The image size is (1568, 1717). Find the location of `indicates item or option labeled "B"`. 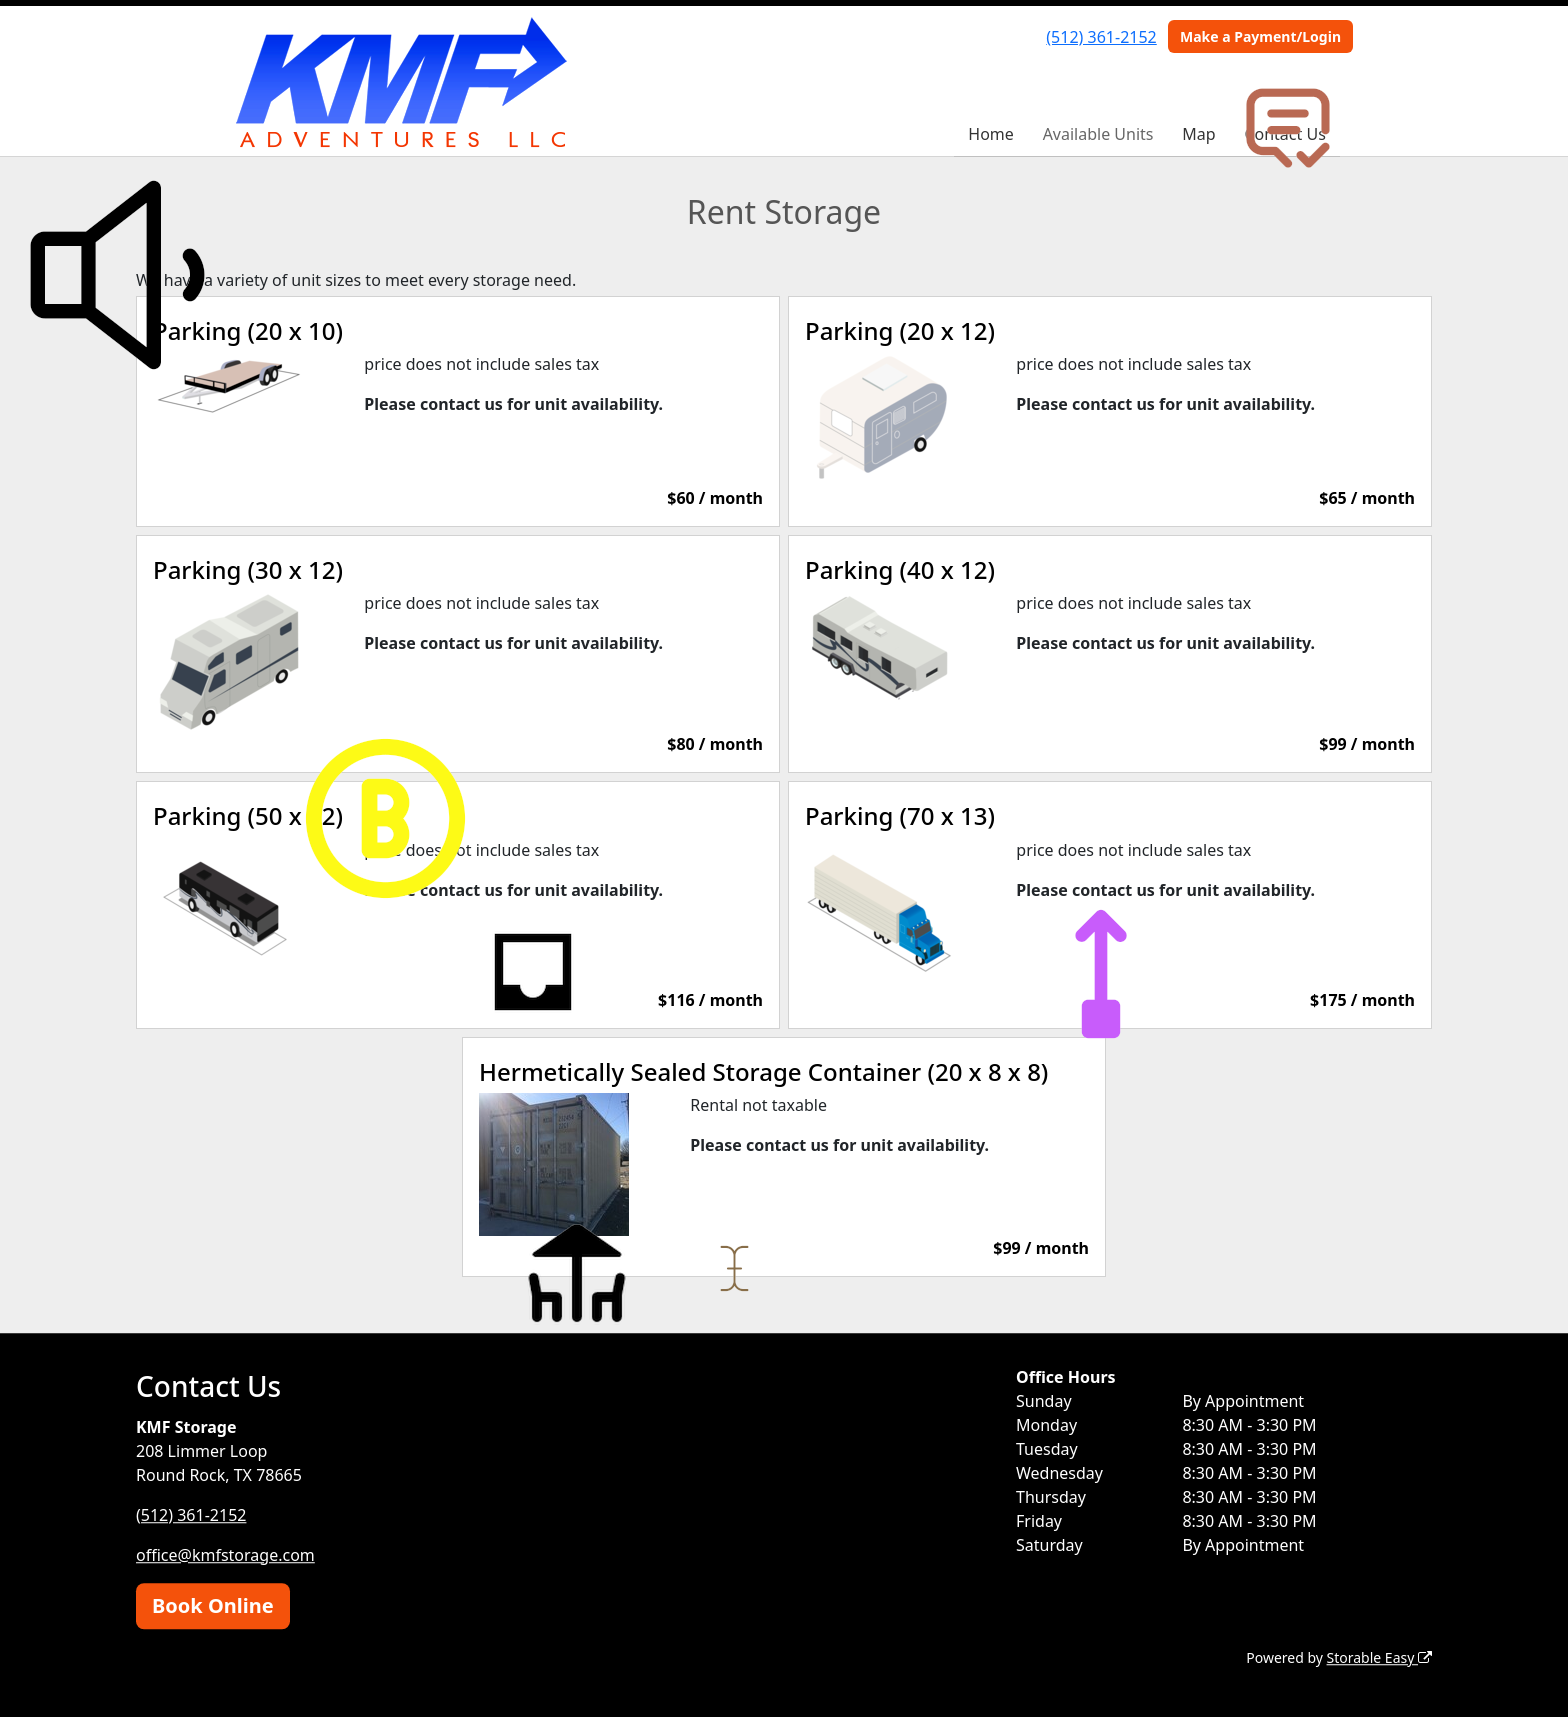

indicates item or option labeled "B" is located at coordinates (385, 818).